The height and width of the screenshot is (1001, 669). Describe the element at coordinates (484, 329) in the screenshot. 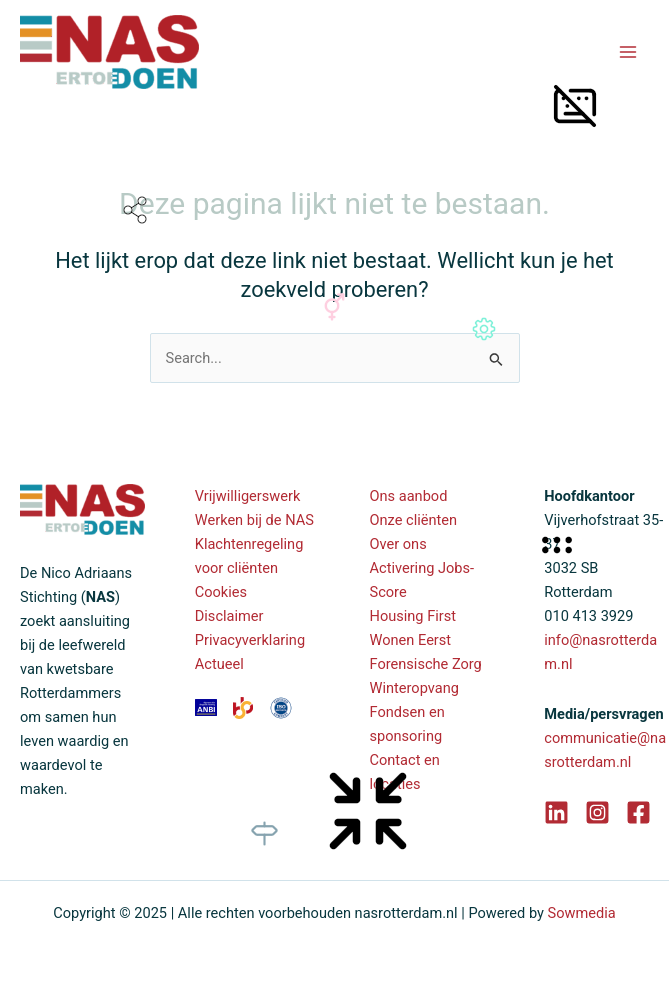

I see `access settings or preferences` at that location.